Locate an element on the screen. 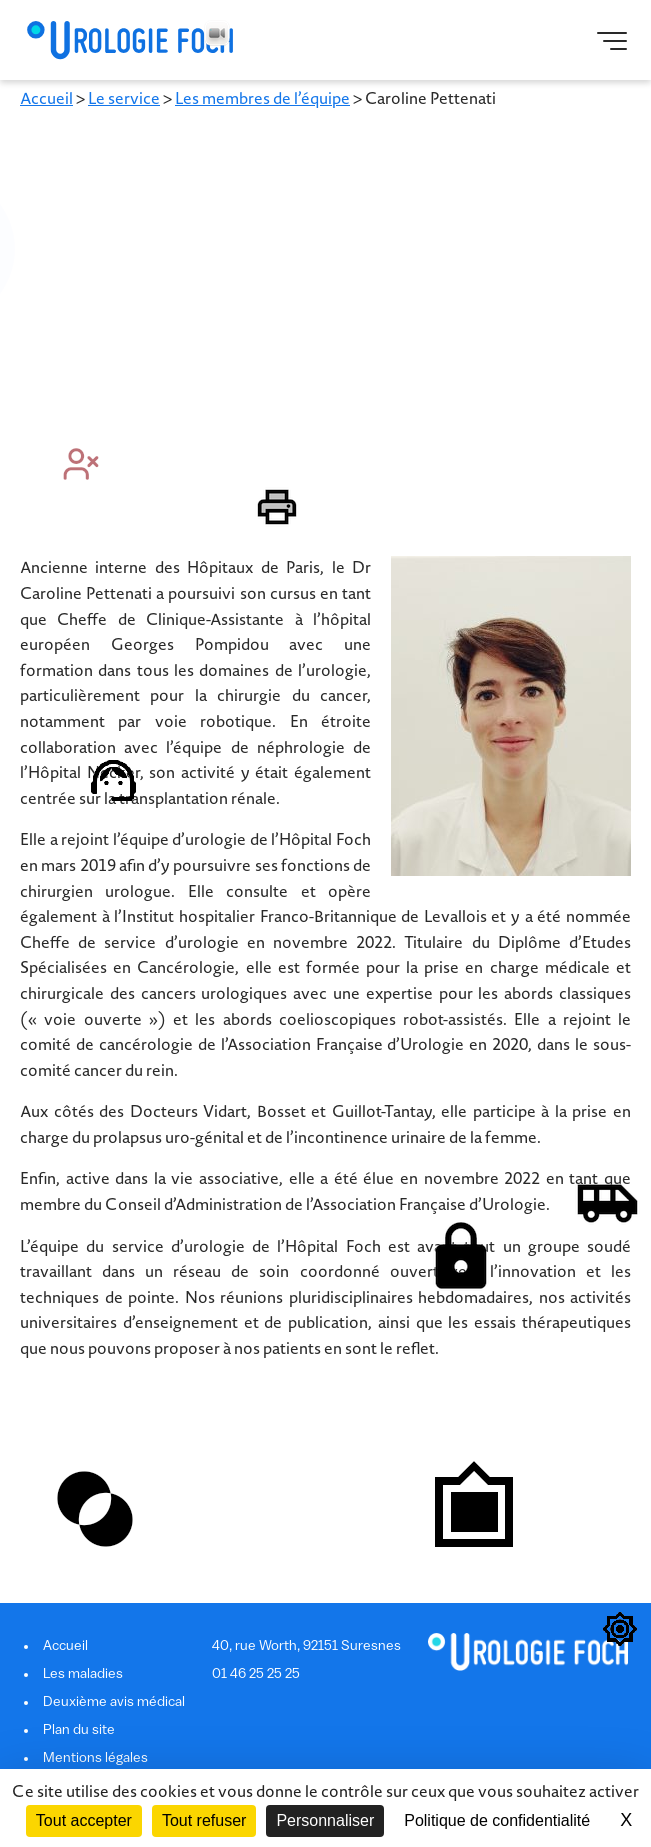  lock or secure this item is located at coordinates (461, 1257).